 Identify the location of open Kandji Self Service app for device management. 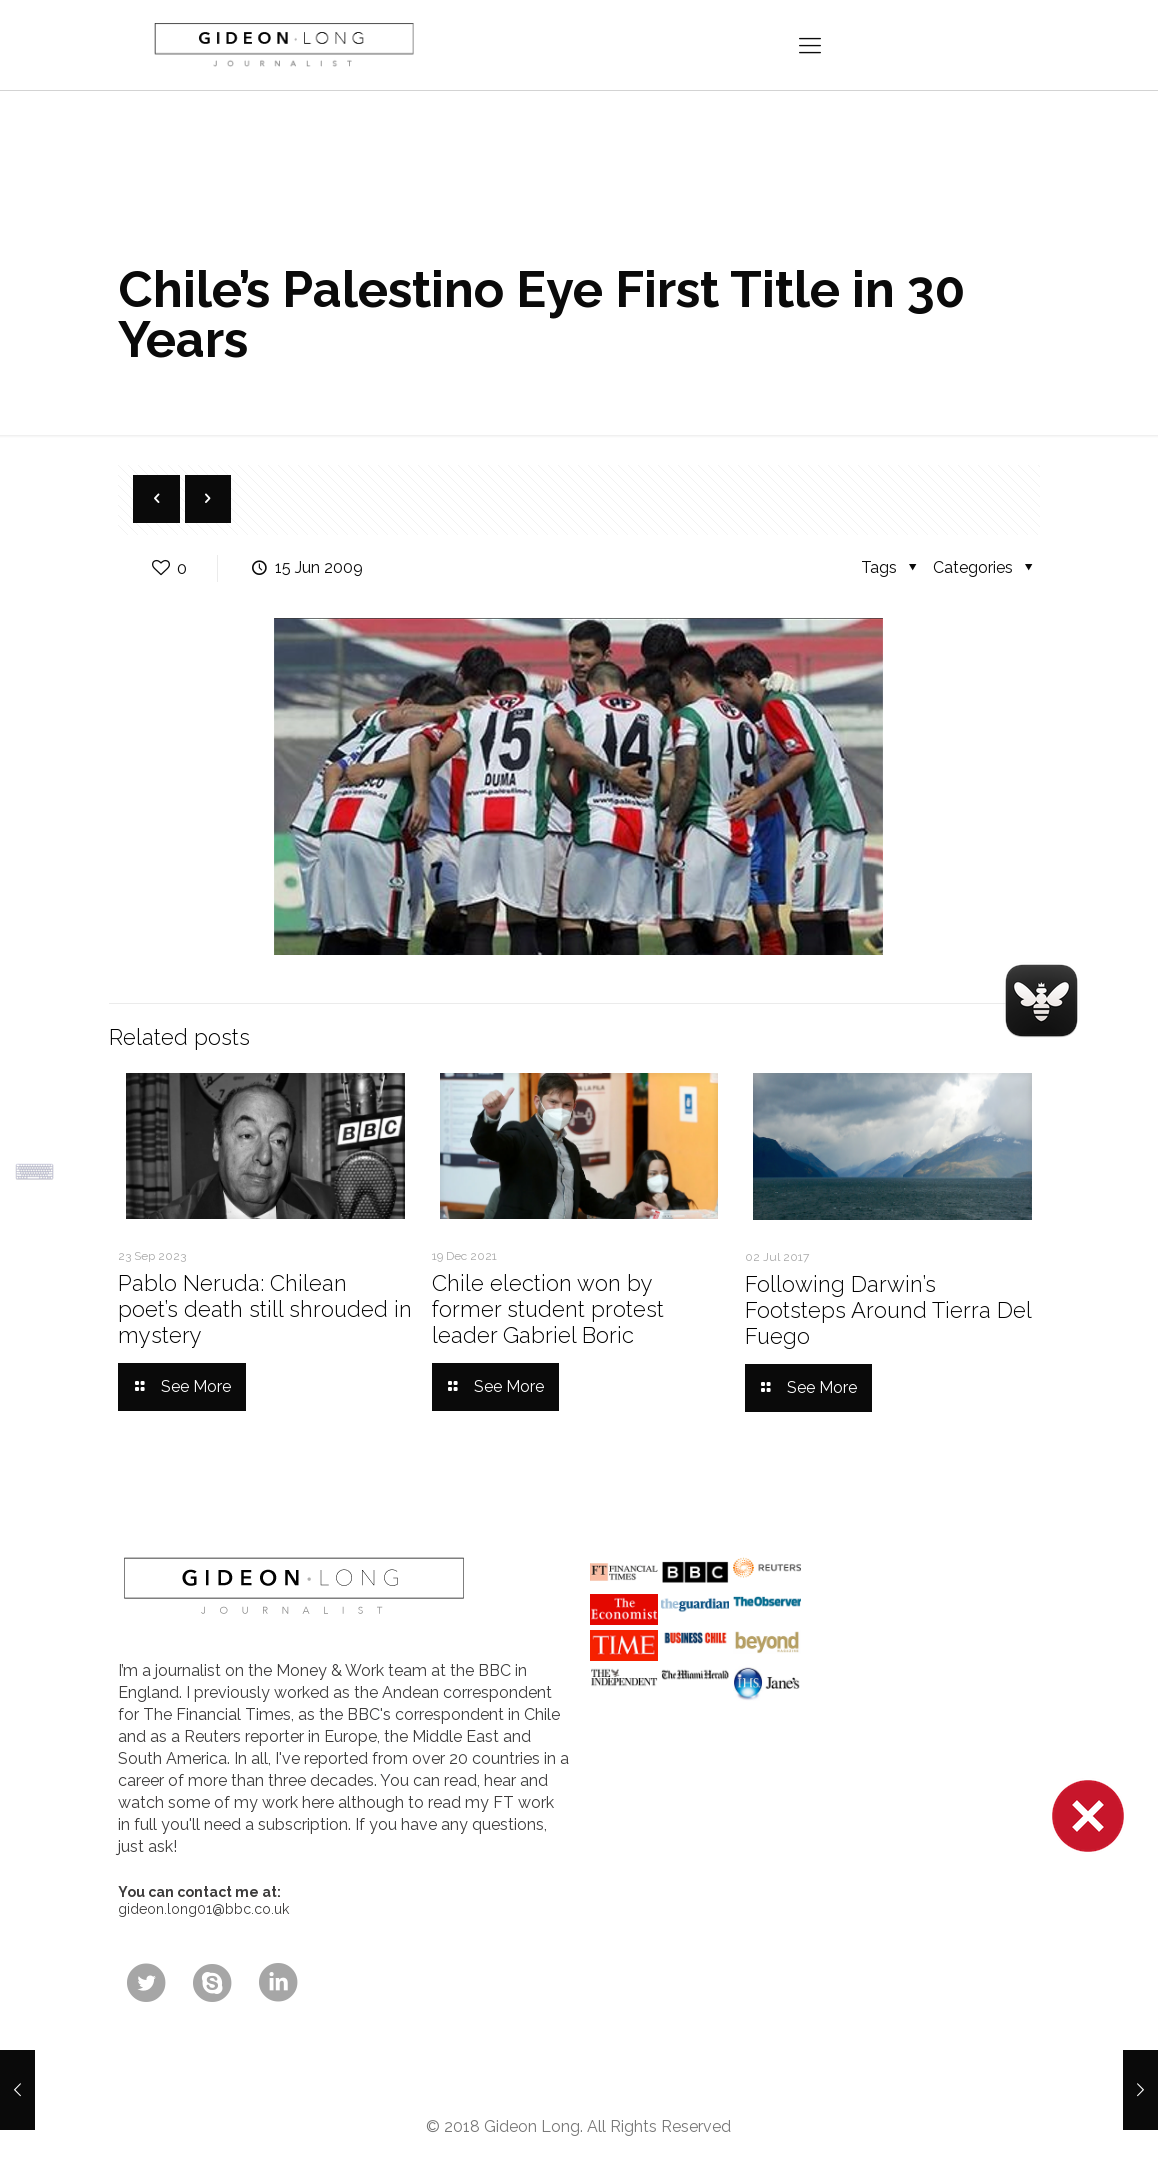
(1041, 1000).